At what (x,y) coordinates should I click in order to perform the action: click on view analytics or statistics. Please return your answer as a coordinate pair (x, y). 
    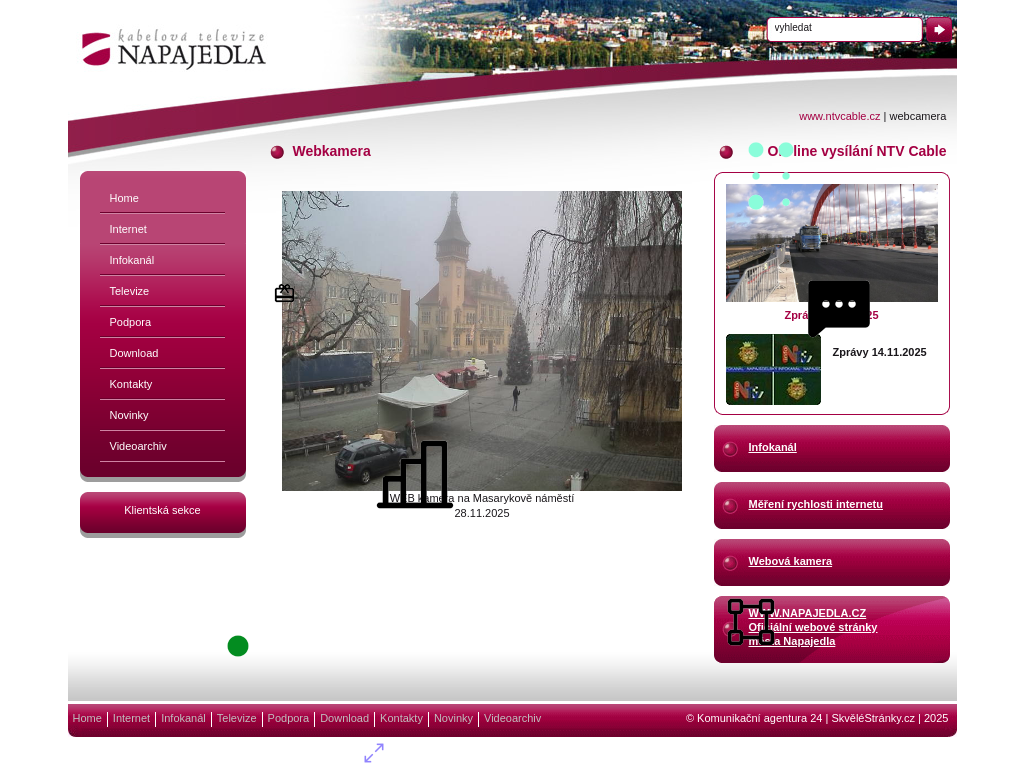
    Looking at the image, I should click on (415, 476).